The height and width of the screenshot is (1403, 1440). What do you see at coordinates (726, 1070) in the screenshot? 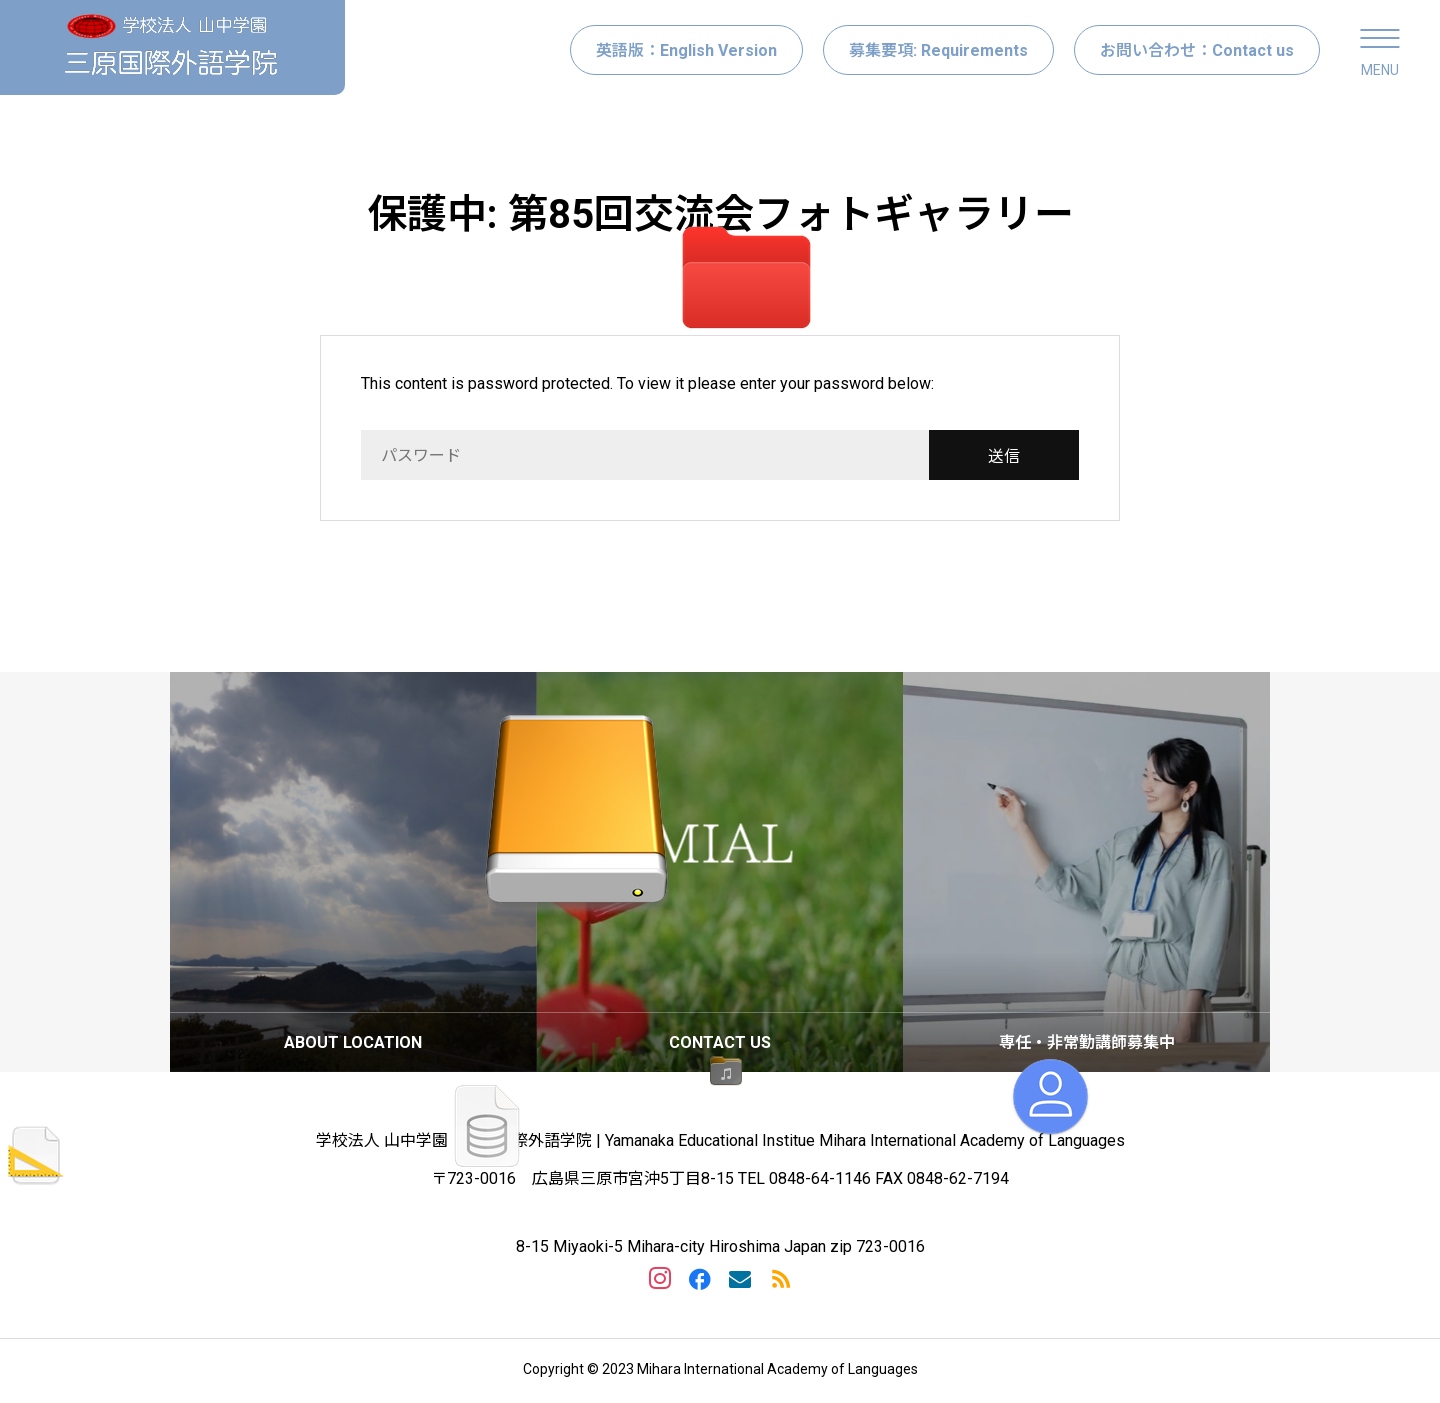
I see `open your music folder` at bounding box center [726, 1070].